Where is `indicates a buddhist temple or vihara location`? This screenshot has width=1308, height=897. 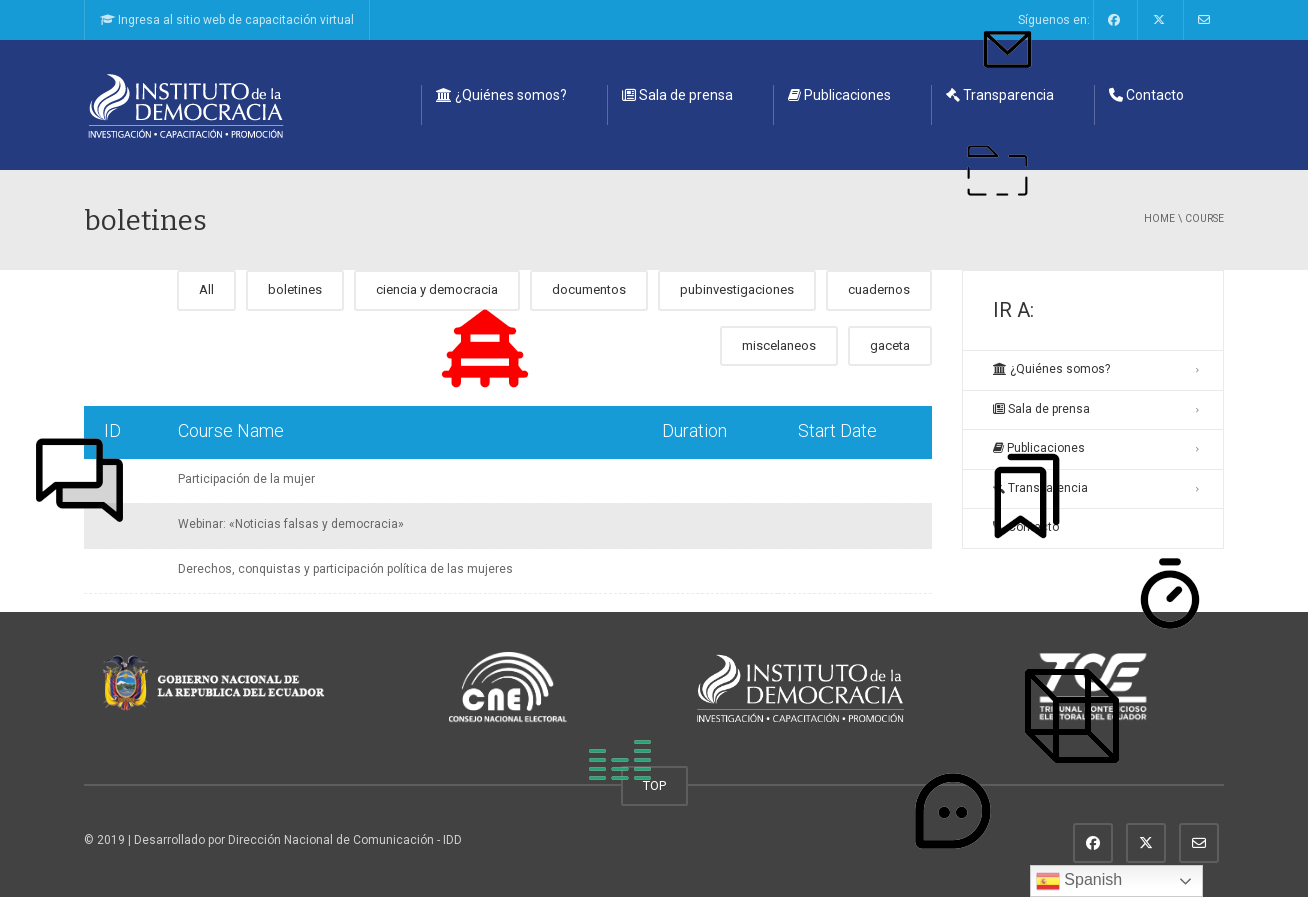
indicates a buddhist temple or vihara location is located at coordinates (485, 349).